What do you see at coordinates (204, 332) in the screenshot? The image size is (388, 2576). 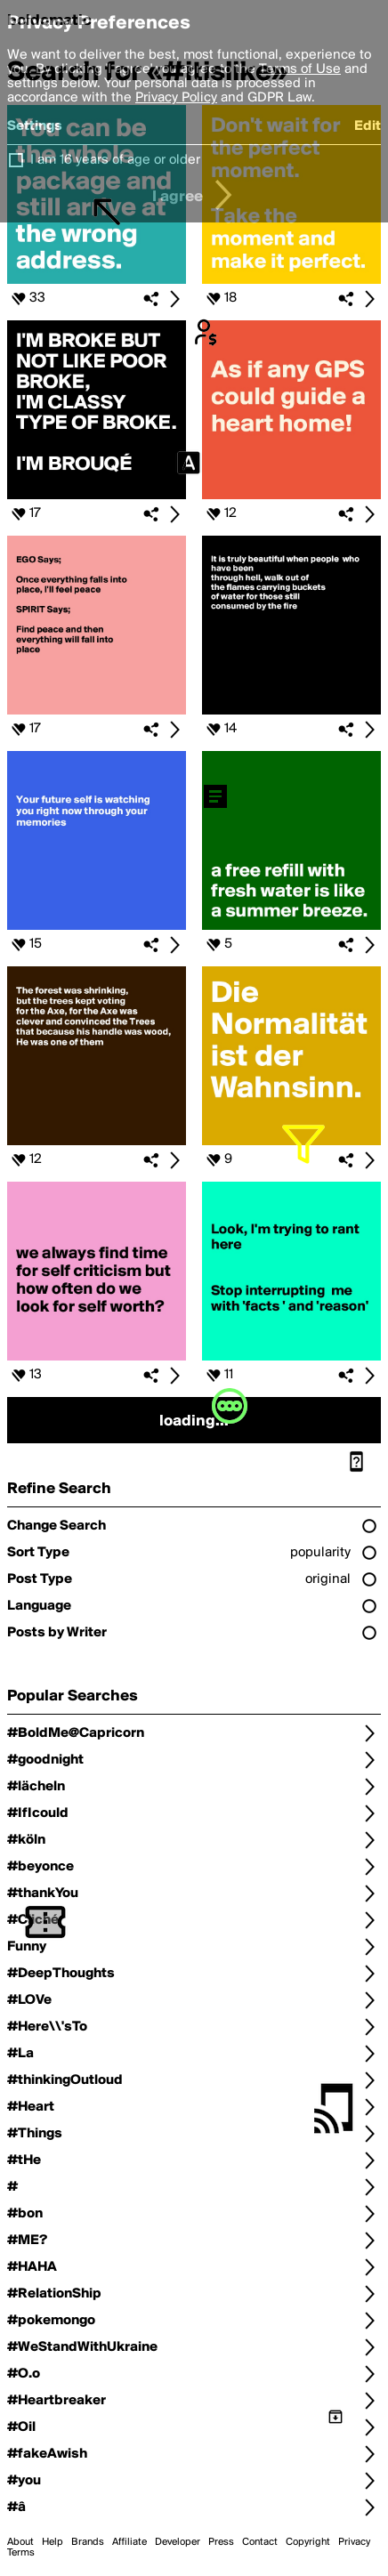 I see `view user payment or billing information` at bounding box center [204, 332].